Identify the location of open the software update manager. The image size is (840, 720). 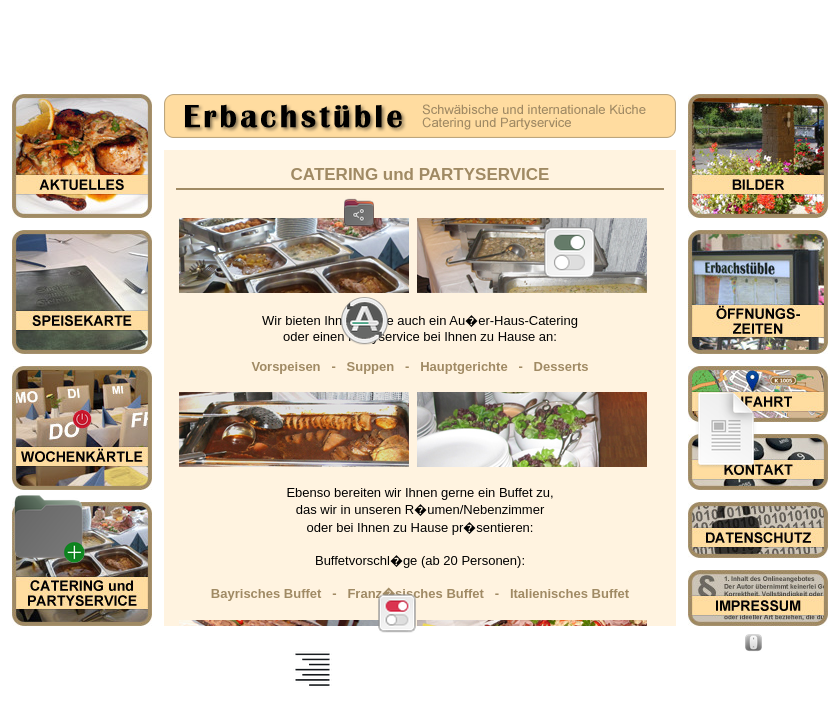
(364, 320).